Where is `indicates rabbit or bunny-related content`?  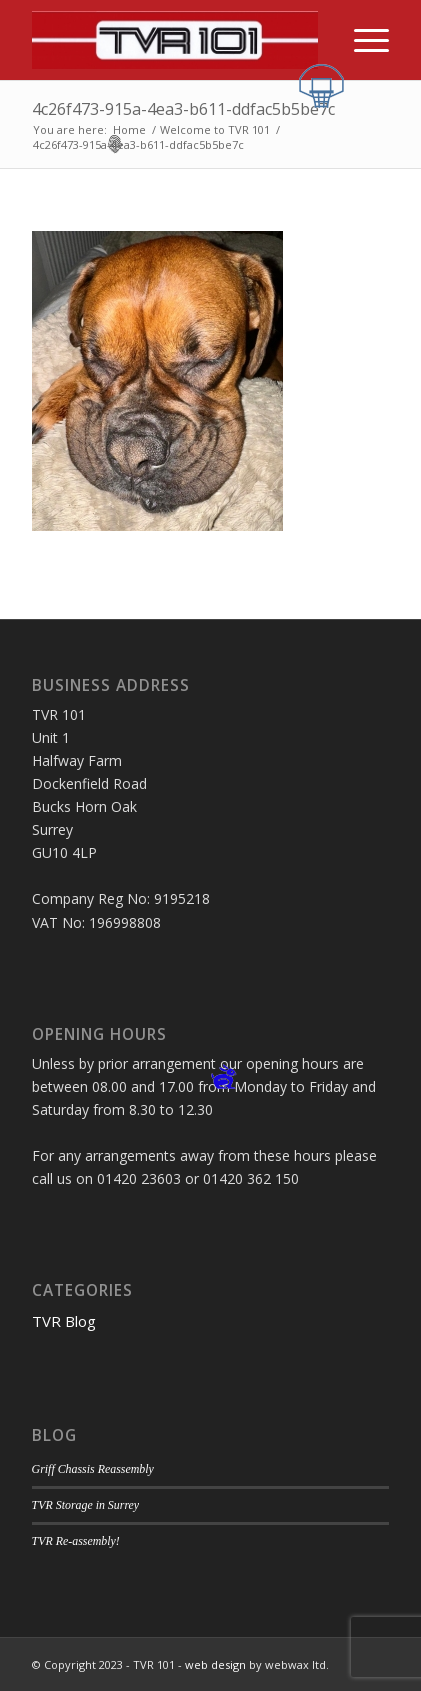
indicates rabbit or bunny-related content is located at coordinates (224, 1077).